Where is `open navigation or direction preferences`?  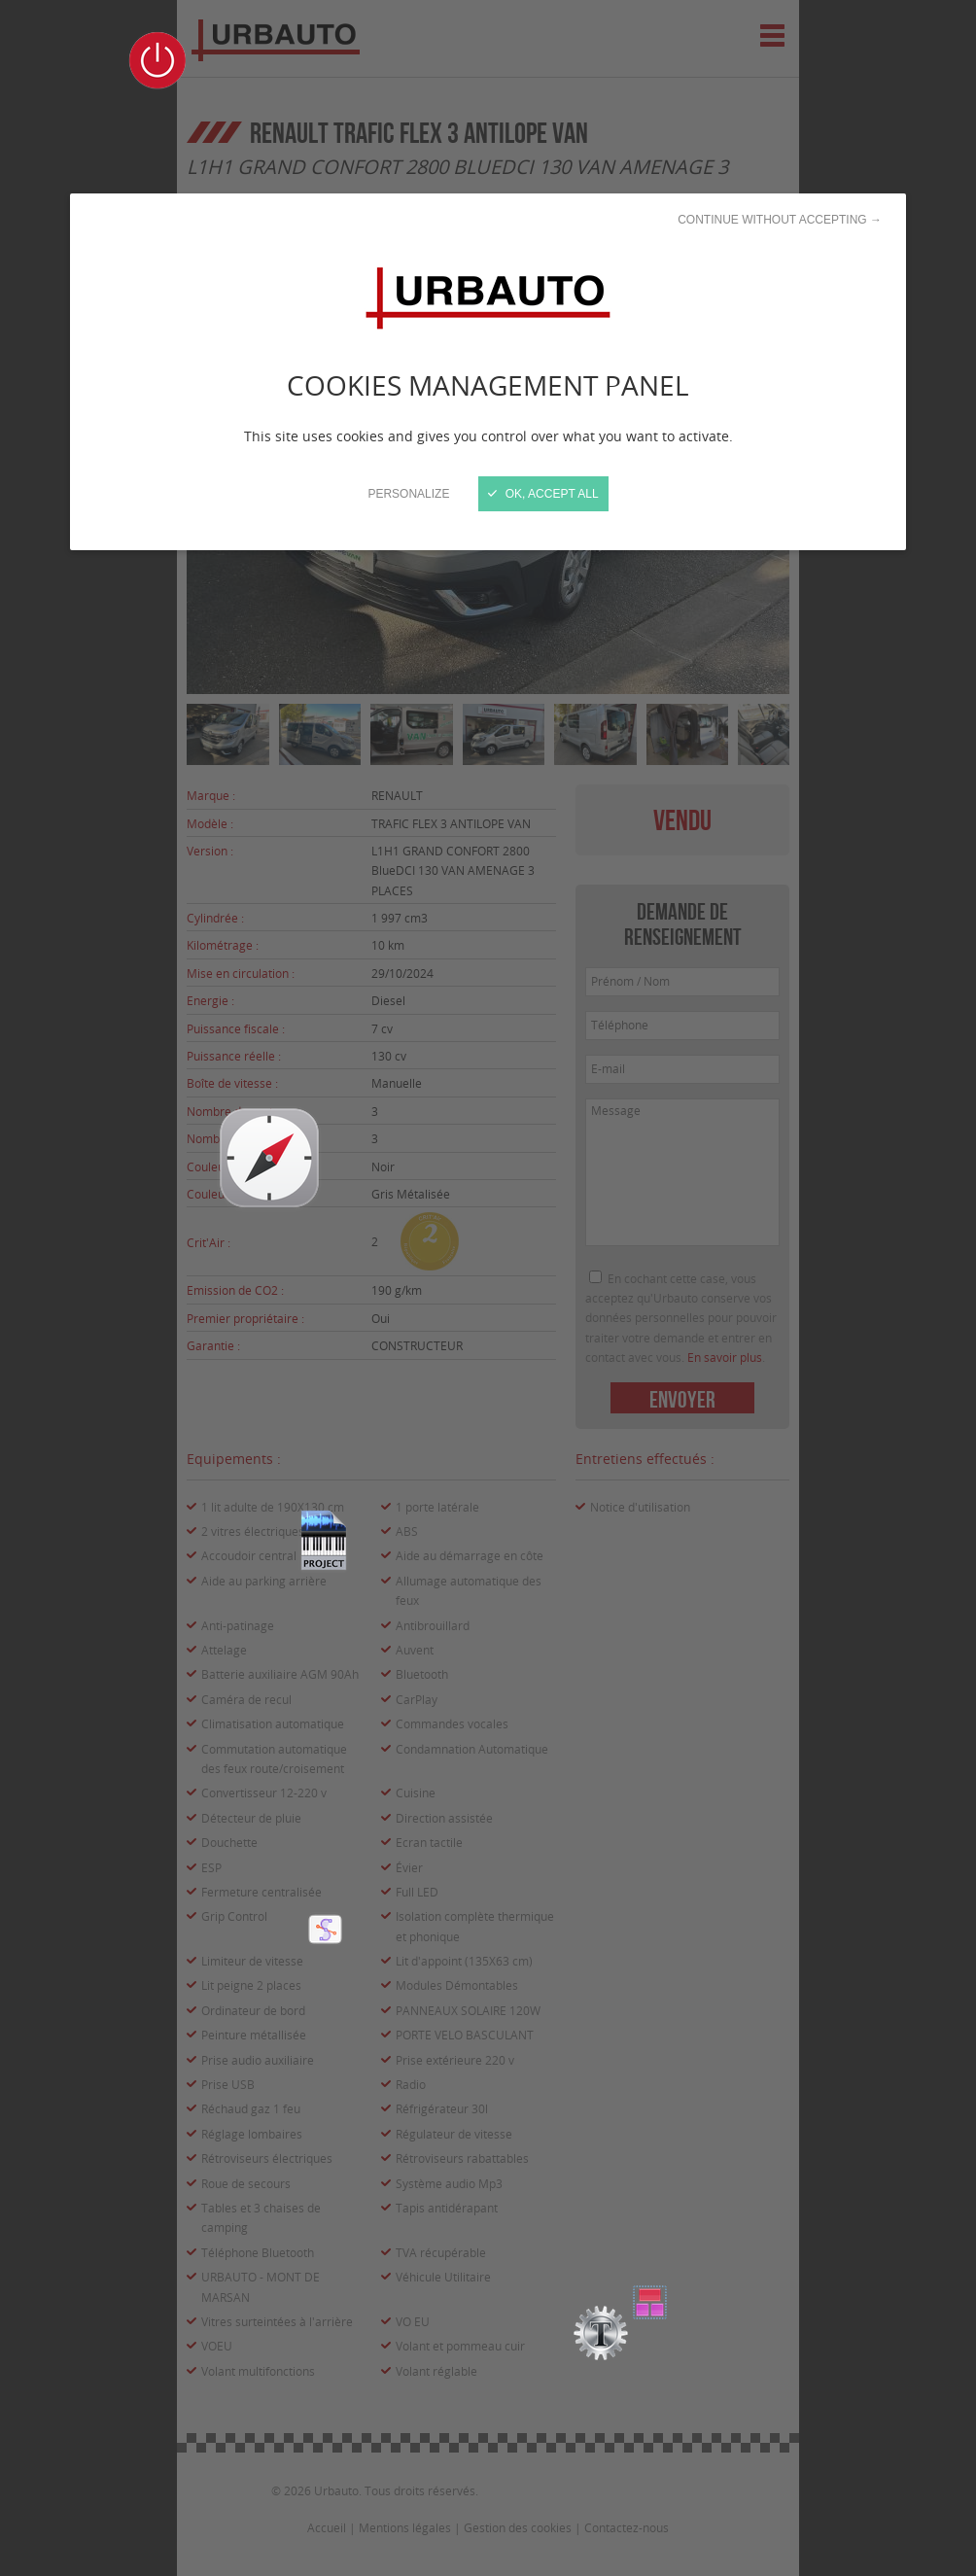 open navigation or direction preferences is located at coordinates (269, 1160).